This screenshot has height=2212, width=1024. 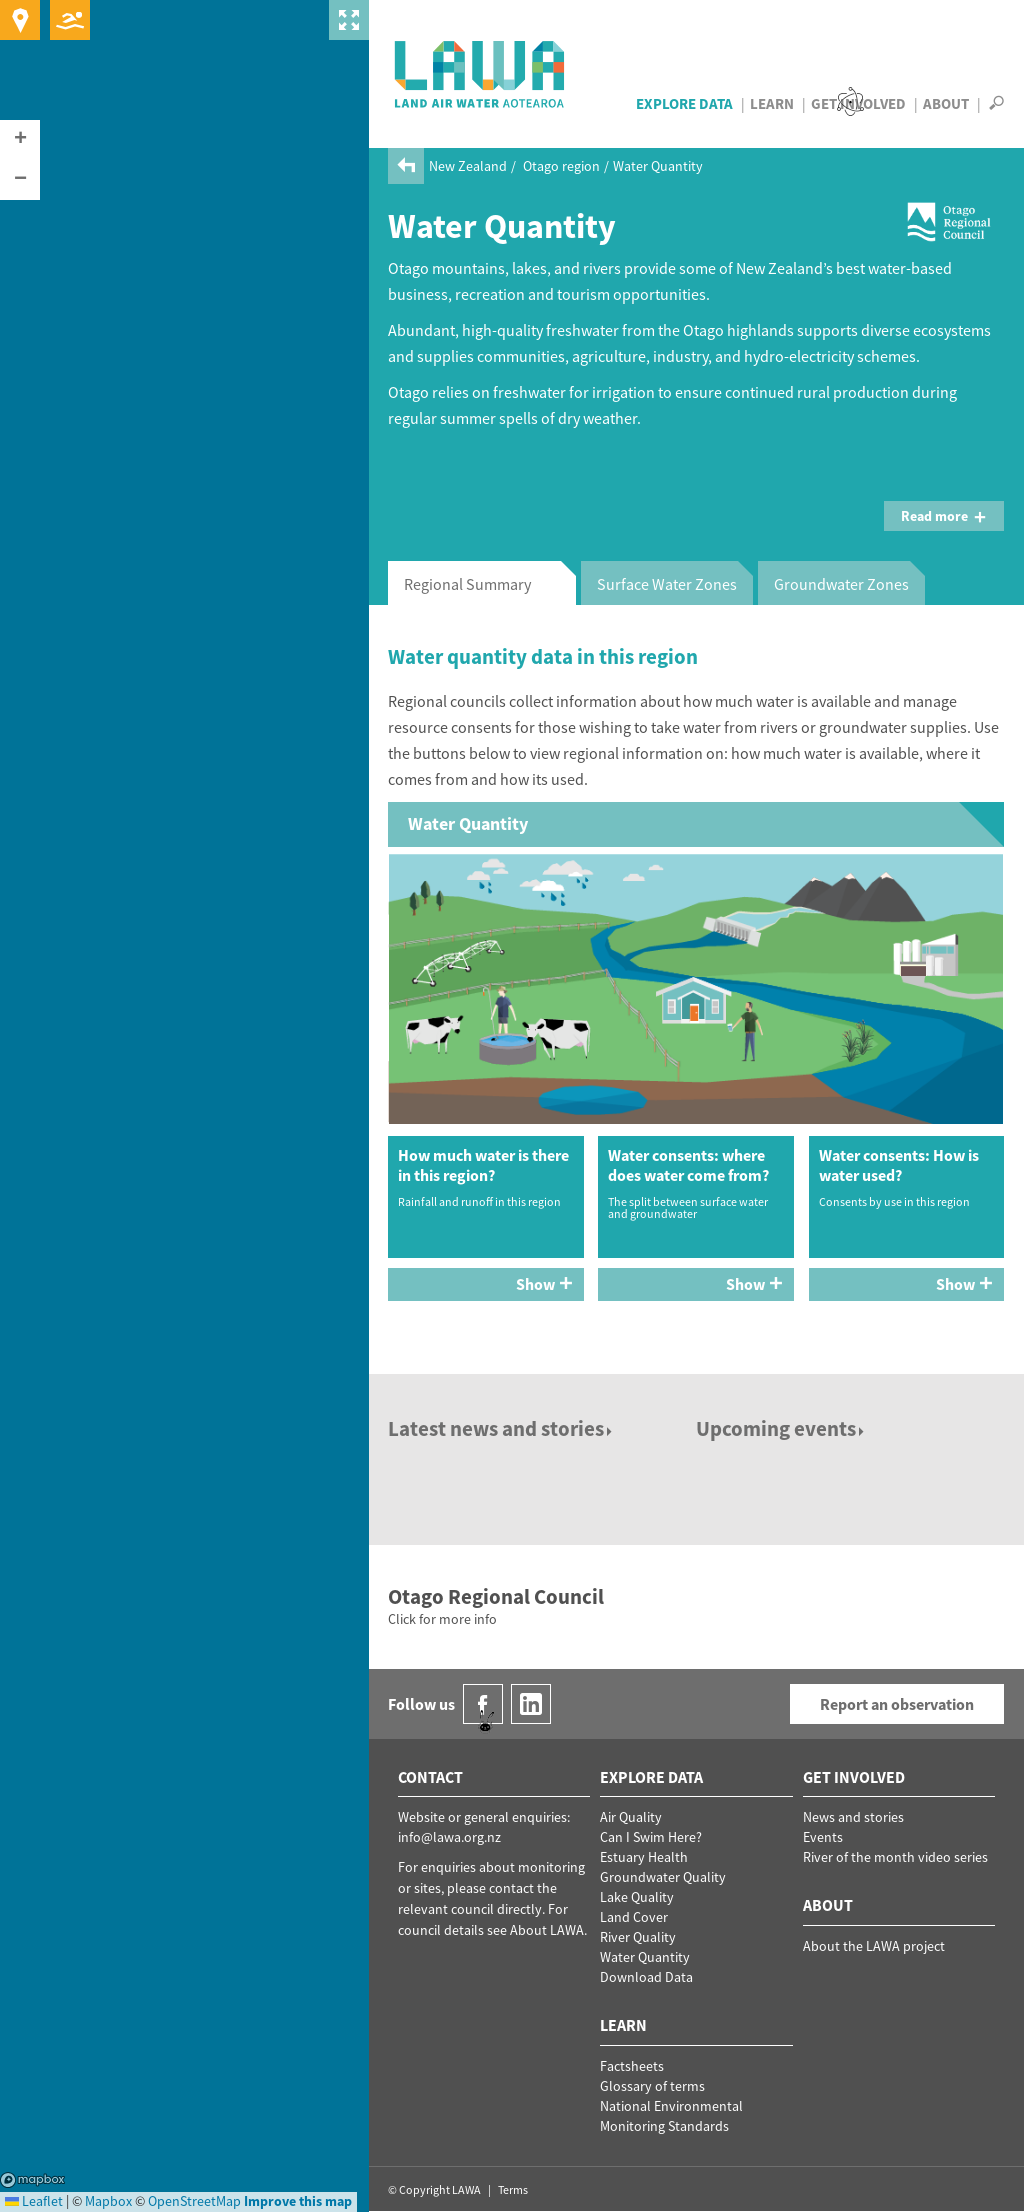 I want to click on trino distributed SQL query engine logo, so click(x=486, y=1722).